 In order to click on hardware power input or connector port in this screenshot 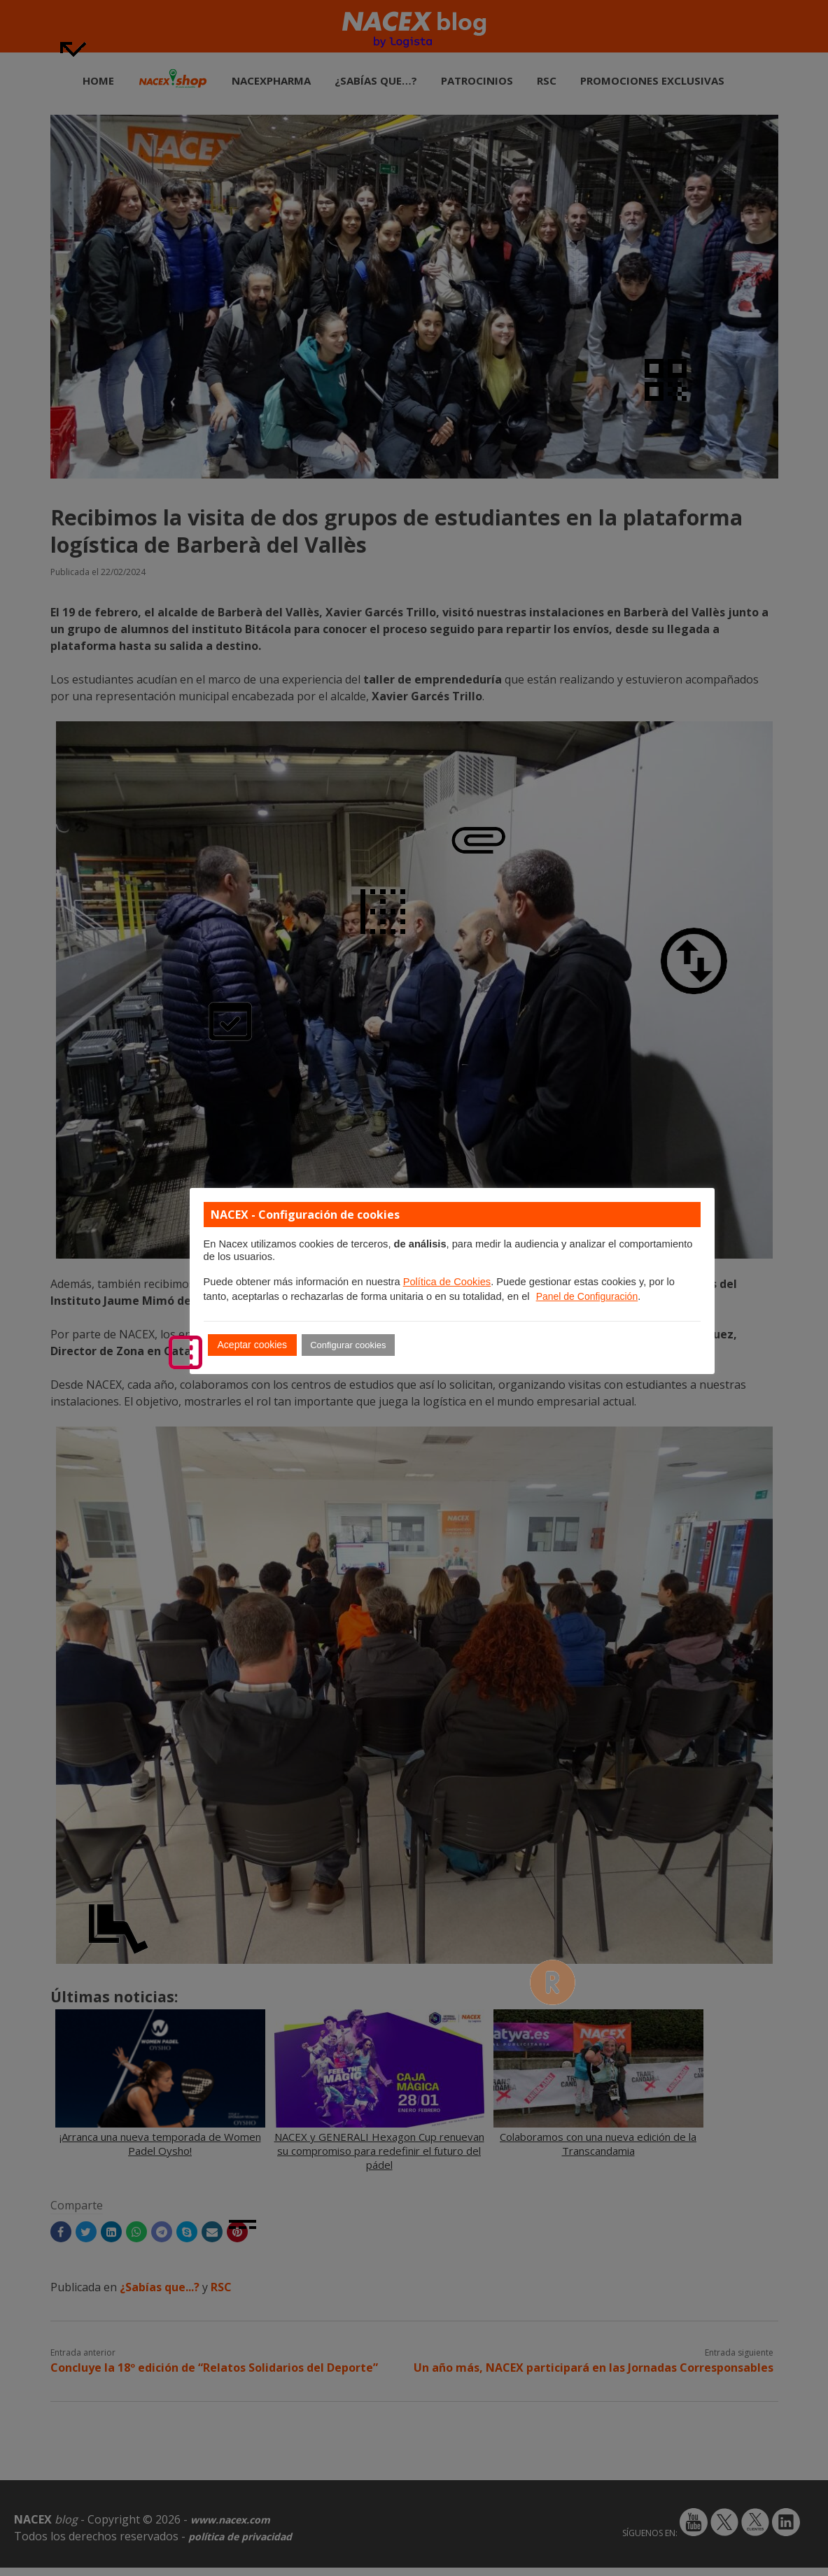, I will do `click(243, 2224)`.